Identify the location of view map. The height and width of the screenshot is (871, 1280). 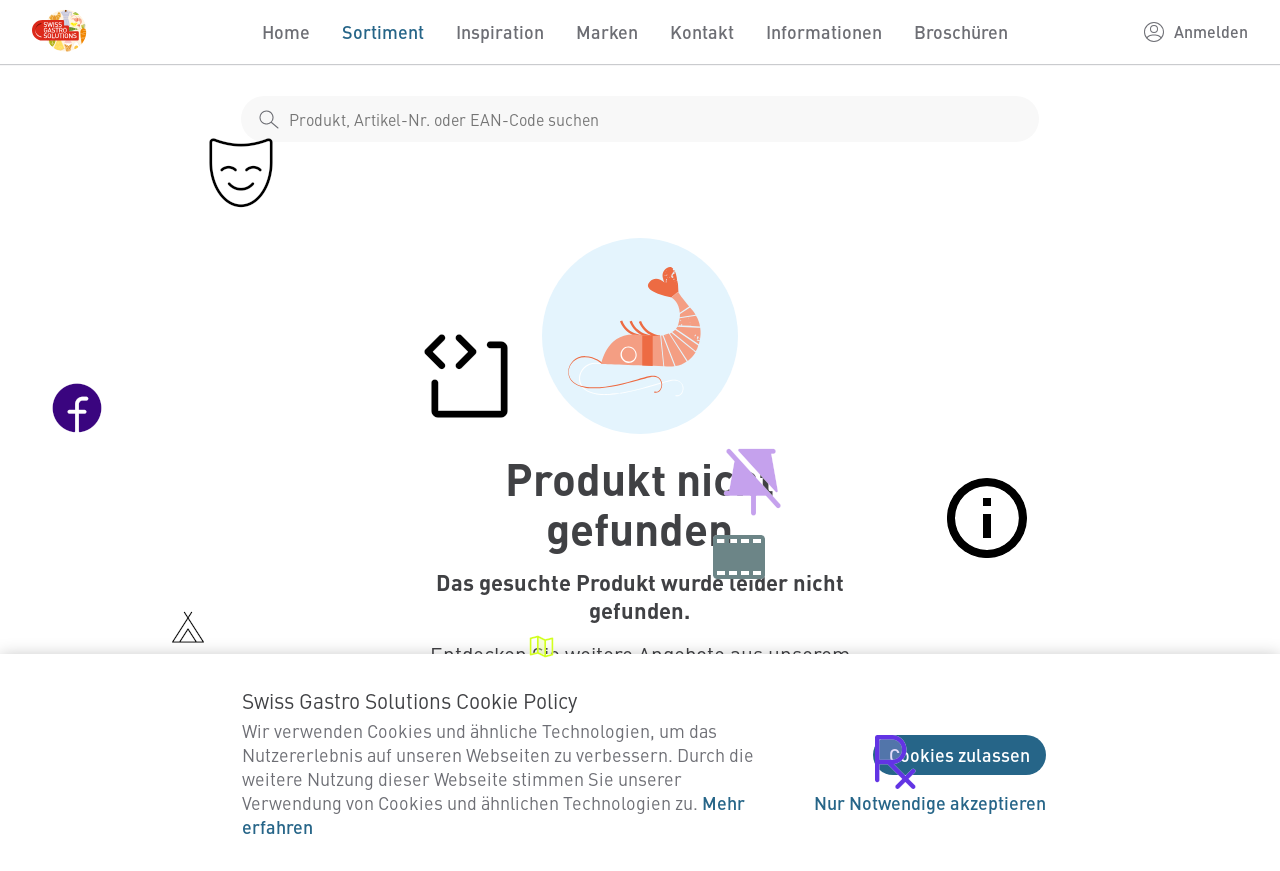
(541, 646).